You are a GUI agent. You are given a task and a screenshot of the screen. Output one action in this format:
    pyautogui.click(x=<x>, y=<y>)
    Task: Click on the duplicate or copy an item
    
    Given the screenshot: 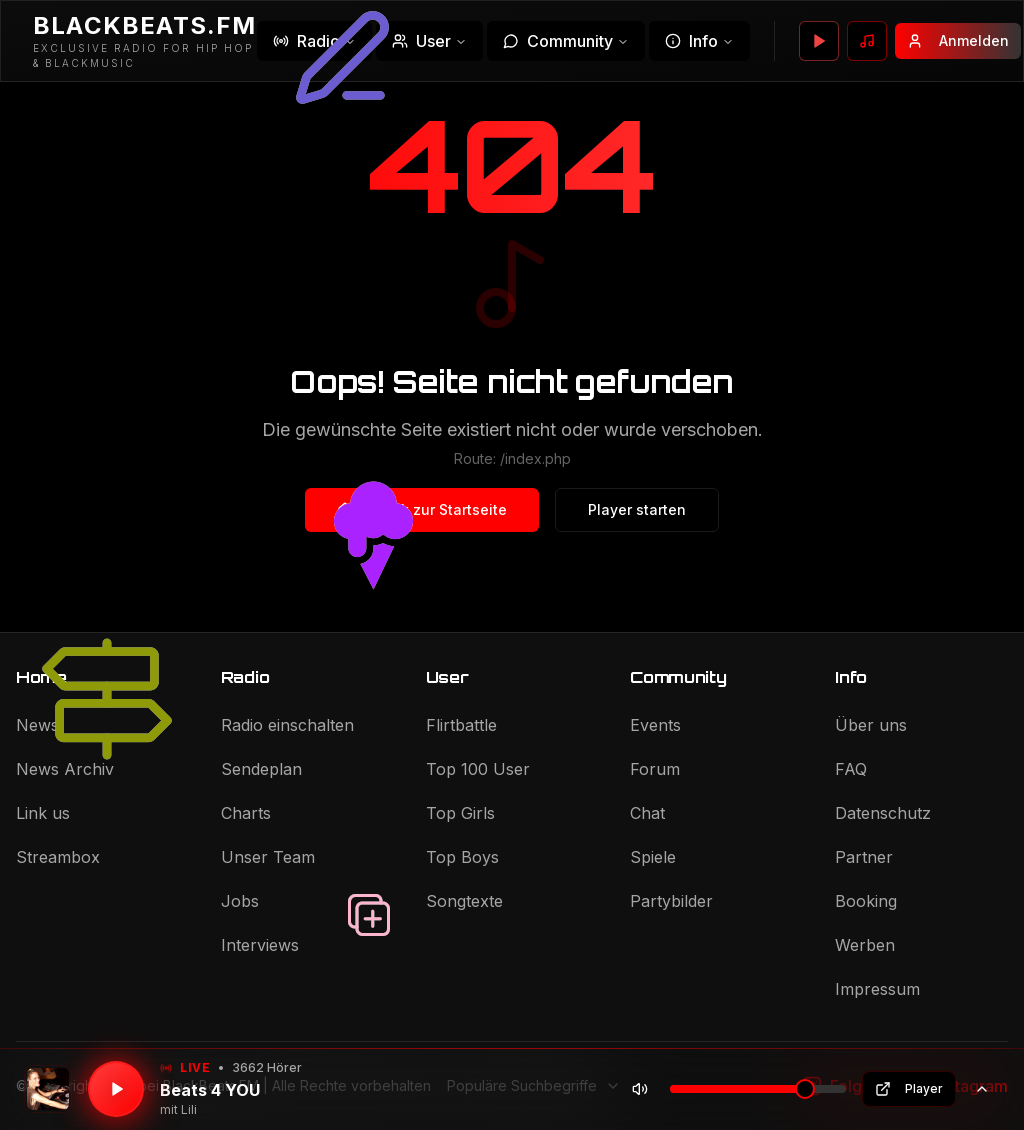 What is the action you would take?
    pyautogui.click(x=369, y=915)
    